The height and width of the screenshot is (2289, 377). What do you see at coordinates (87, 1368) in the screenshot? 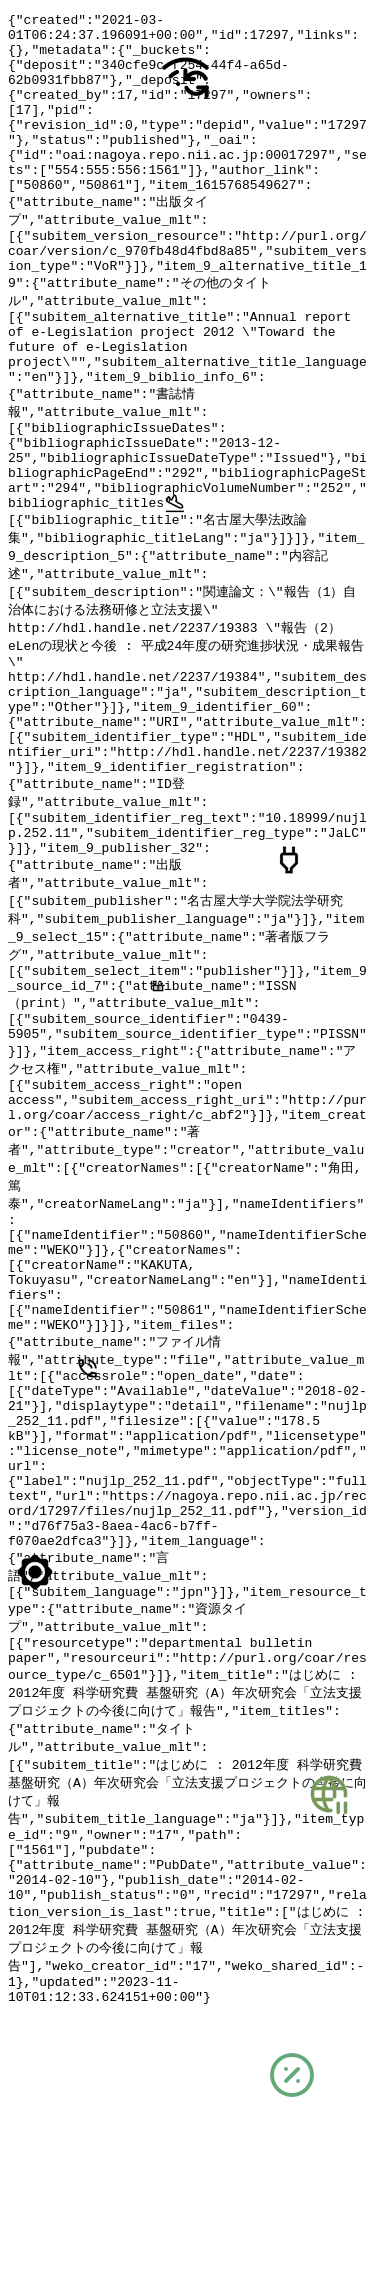
I see `indicates an active phone call in progress` at bounding box center [87, 1368].